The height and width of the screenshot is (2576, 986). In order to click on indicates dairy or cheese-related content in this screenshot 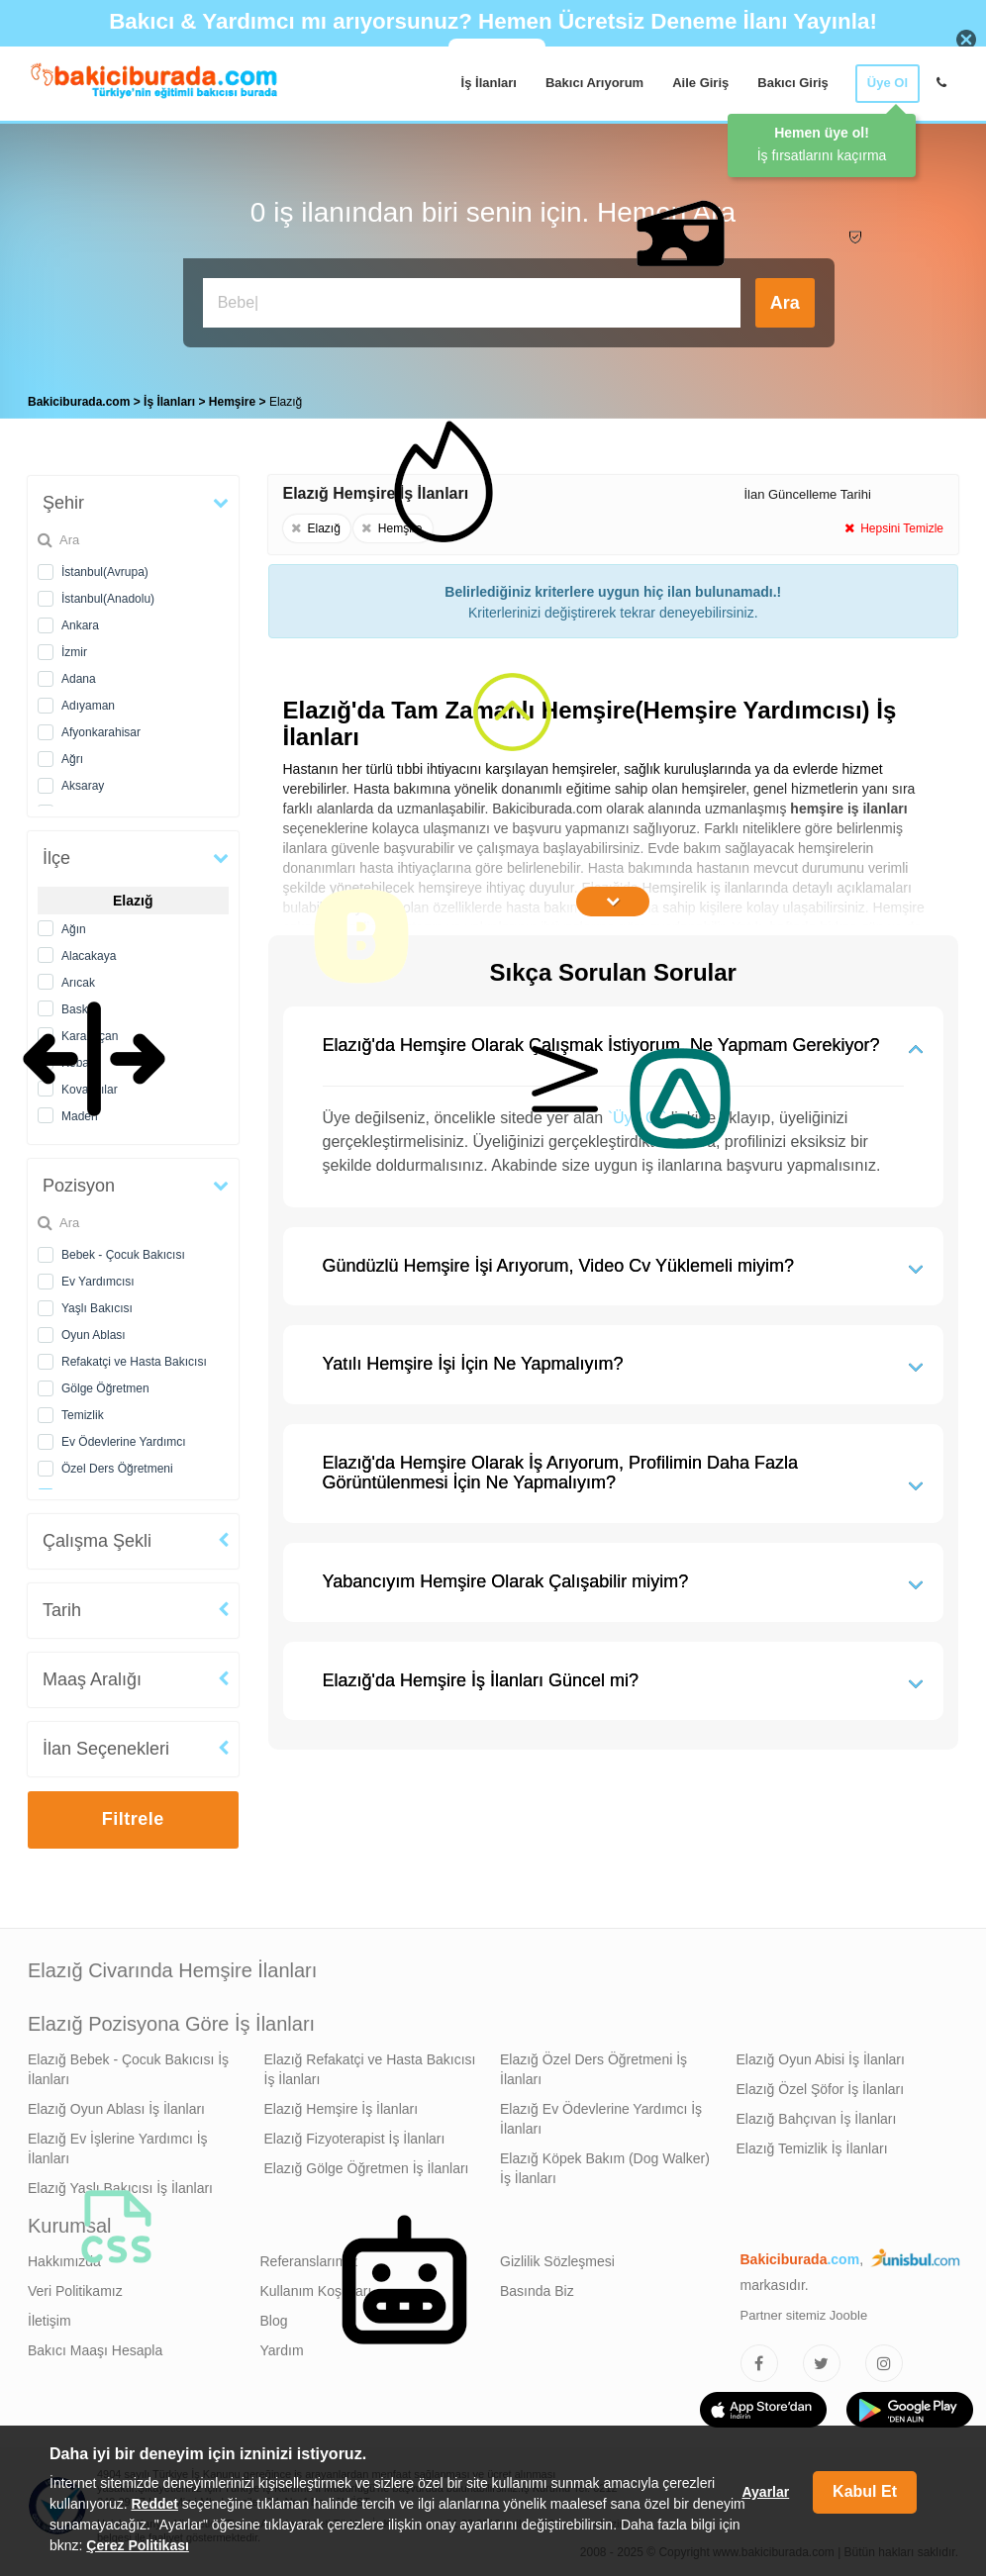, I will do `click(680, 238)`.